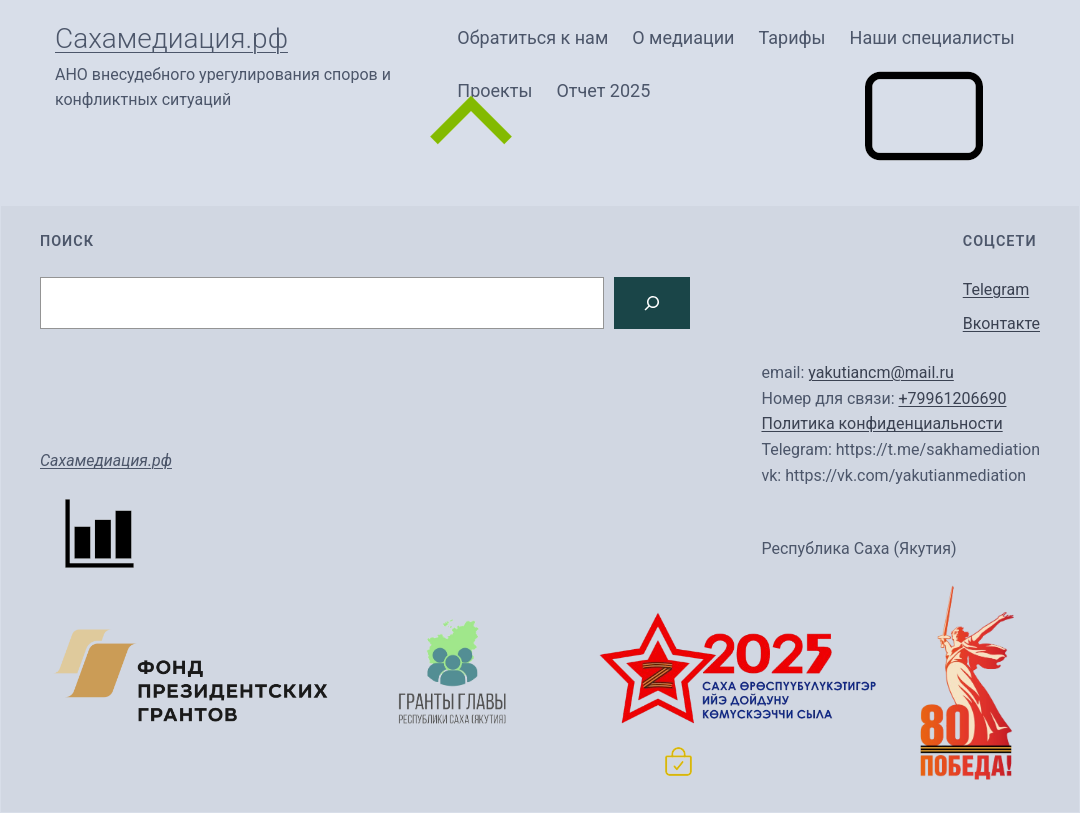 This screenshot has width=1080, height=813. Describe the element at coordinates (471, 120) in the screenshot. I see `collapse an expanded section` at that location.